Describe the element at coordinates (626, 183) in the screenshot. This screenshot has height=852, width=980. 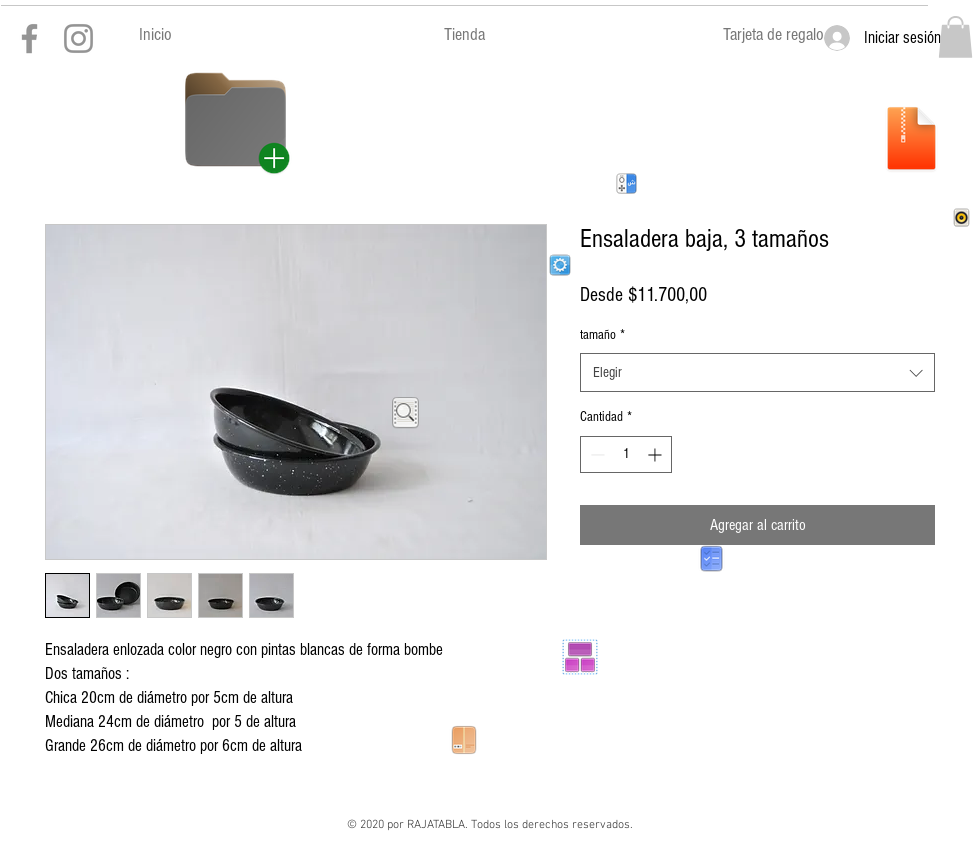
I see `open gnome characters app` at that location.